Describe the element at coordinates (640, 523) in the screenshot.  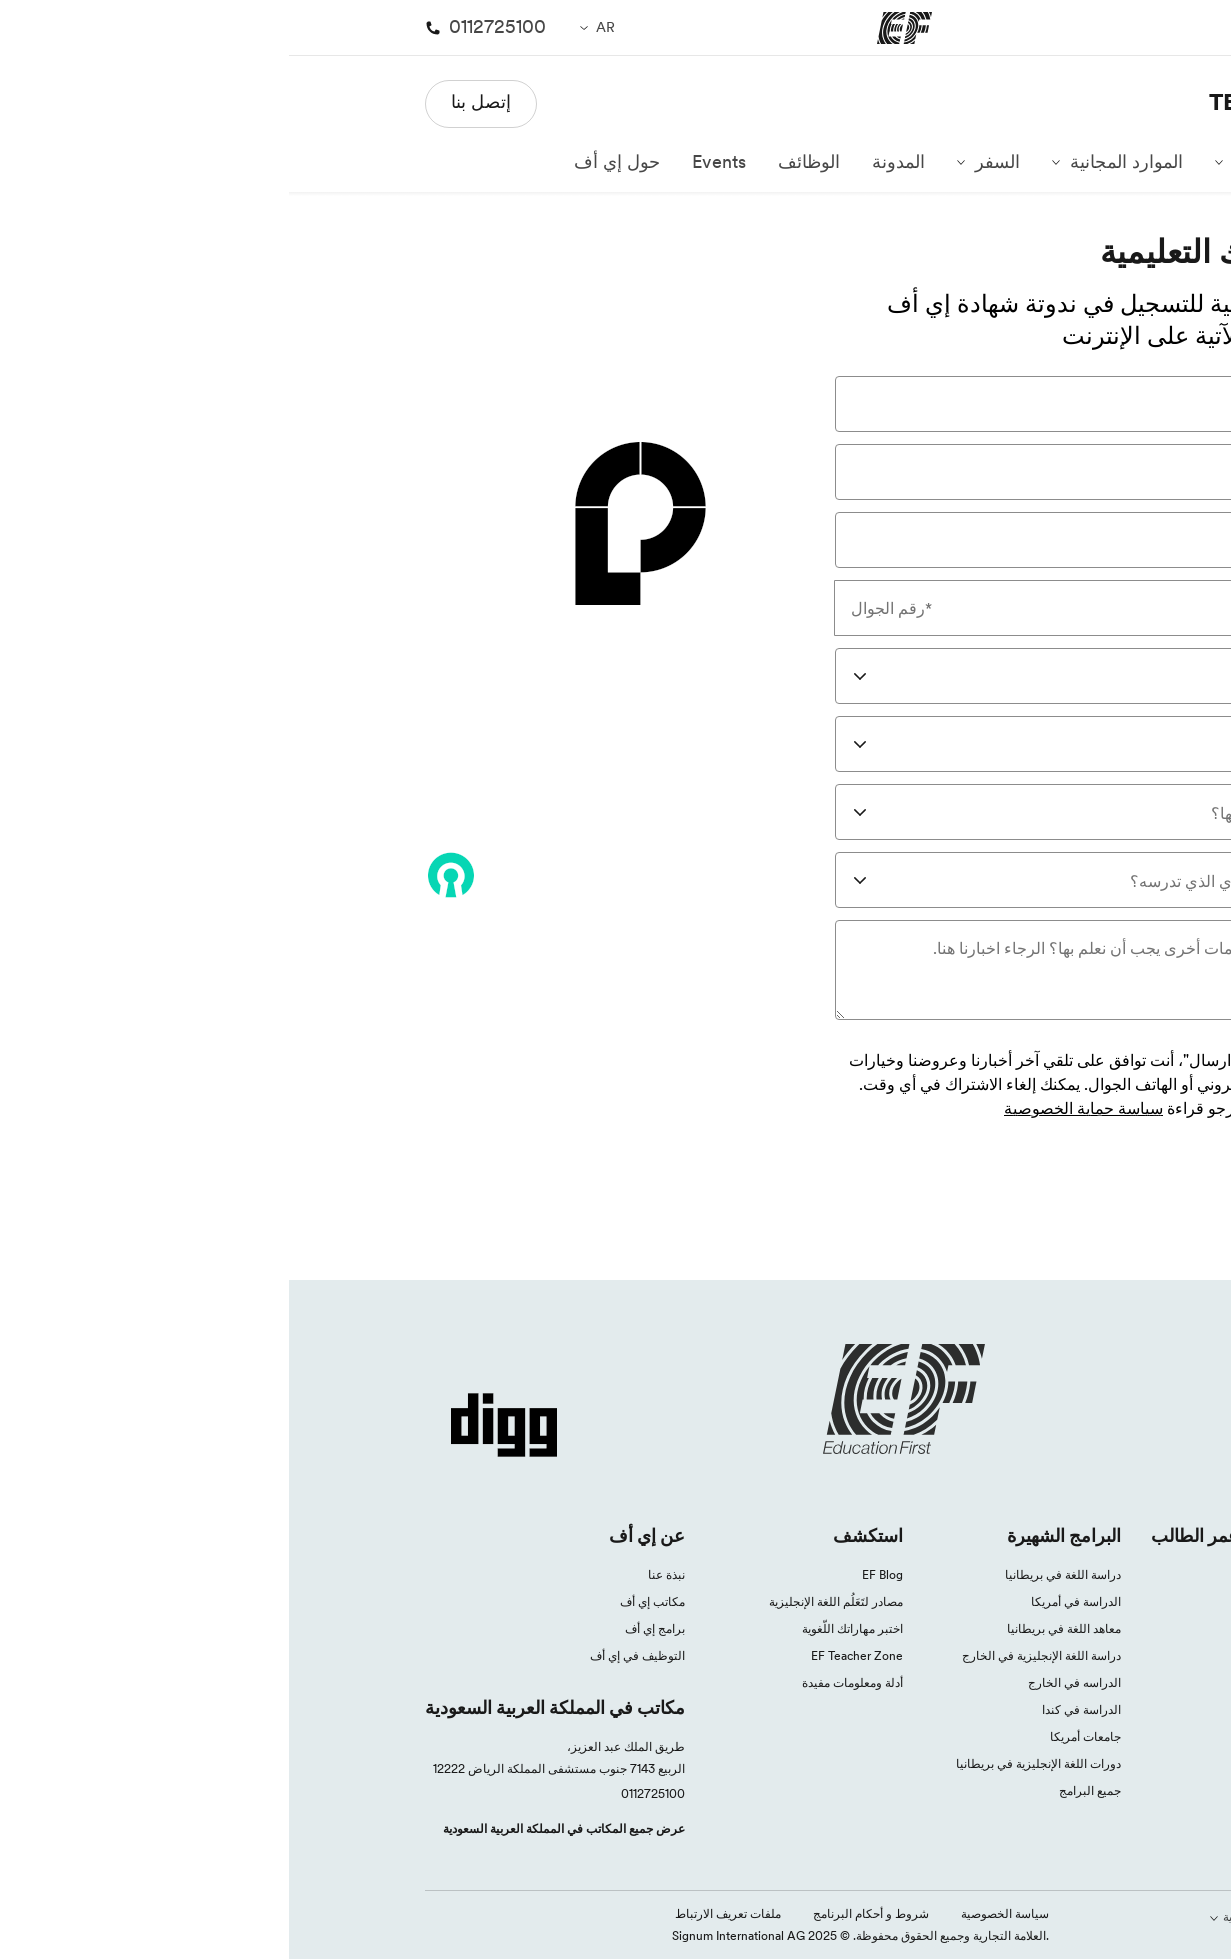
I see `open passport app` at that location.